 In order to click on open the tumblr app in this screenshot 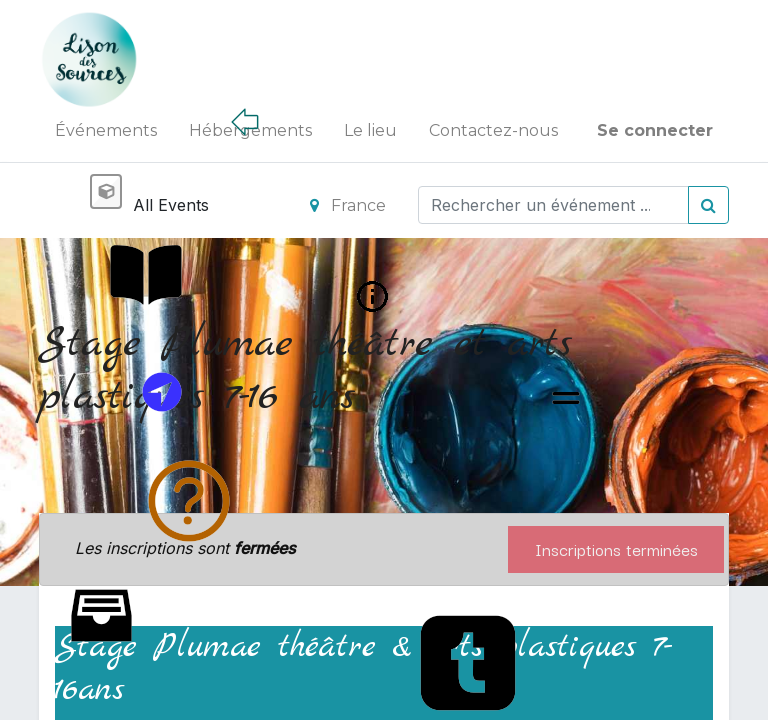, I will do `click(468, 663)`.